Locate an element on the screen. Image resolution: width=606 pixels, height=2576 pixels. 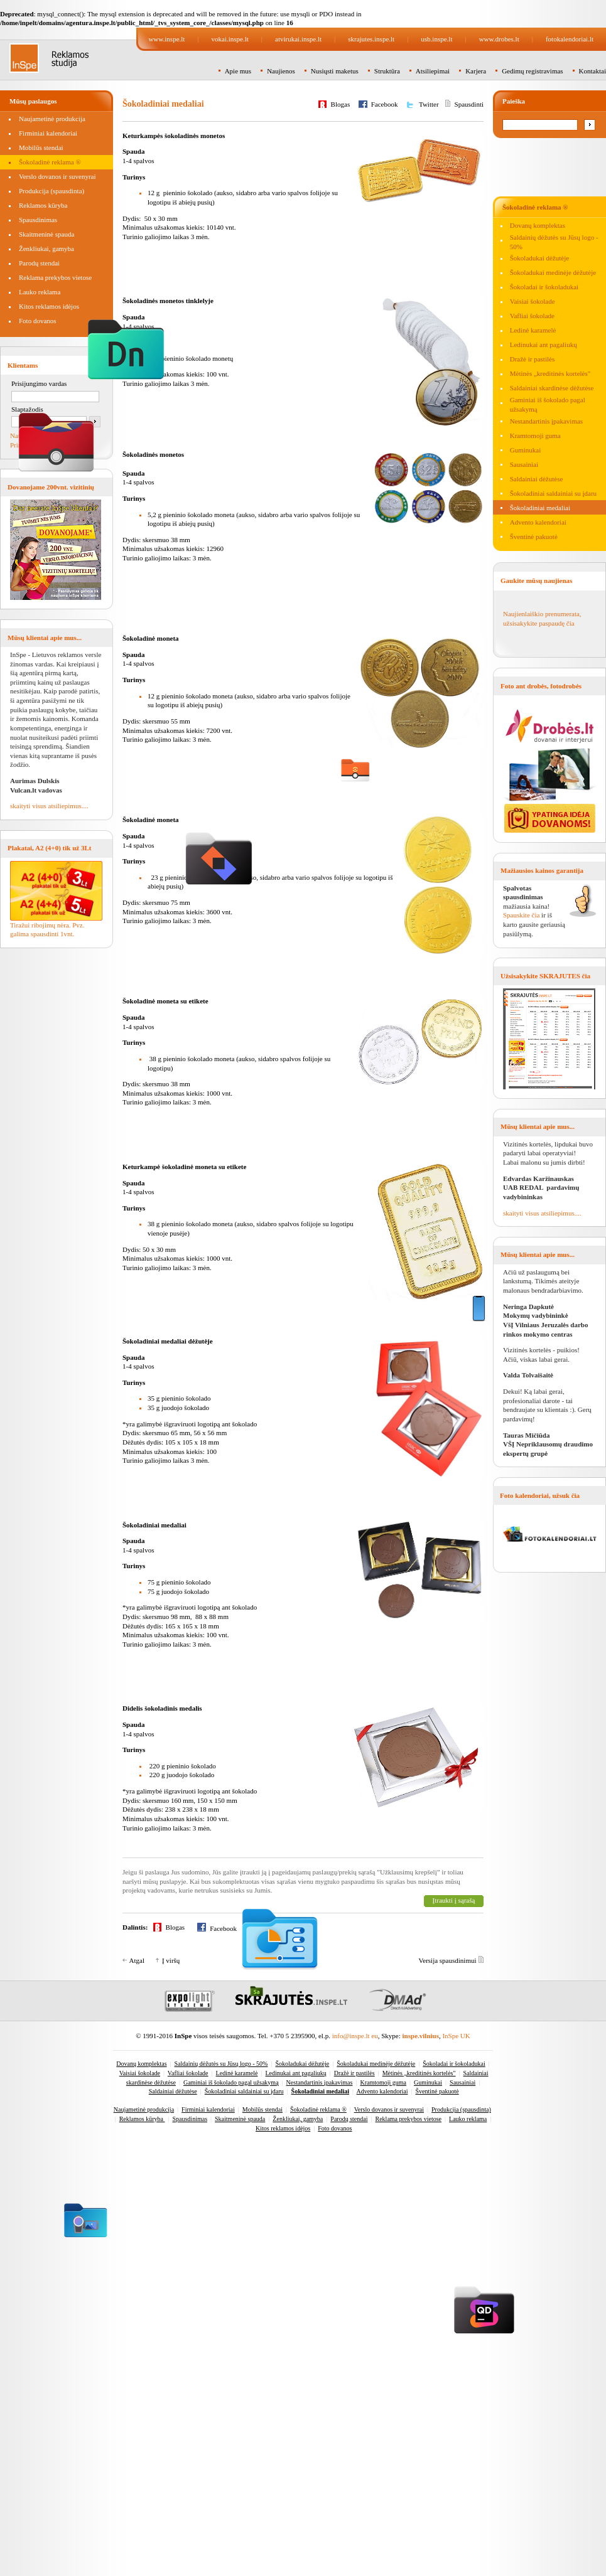
open control panel settings folder is located at coordinates (279, 1940).